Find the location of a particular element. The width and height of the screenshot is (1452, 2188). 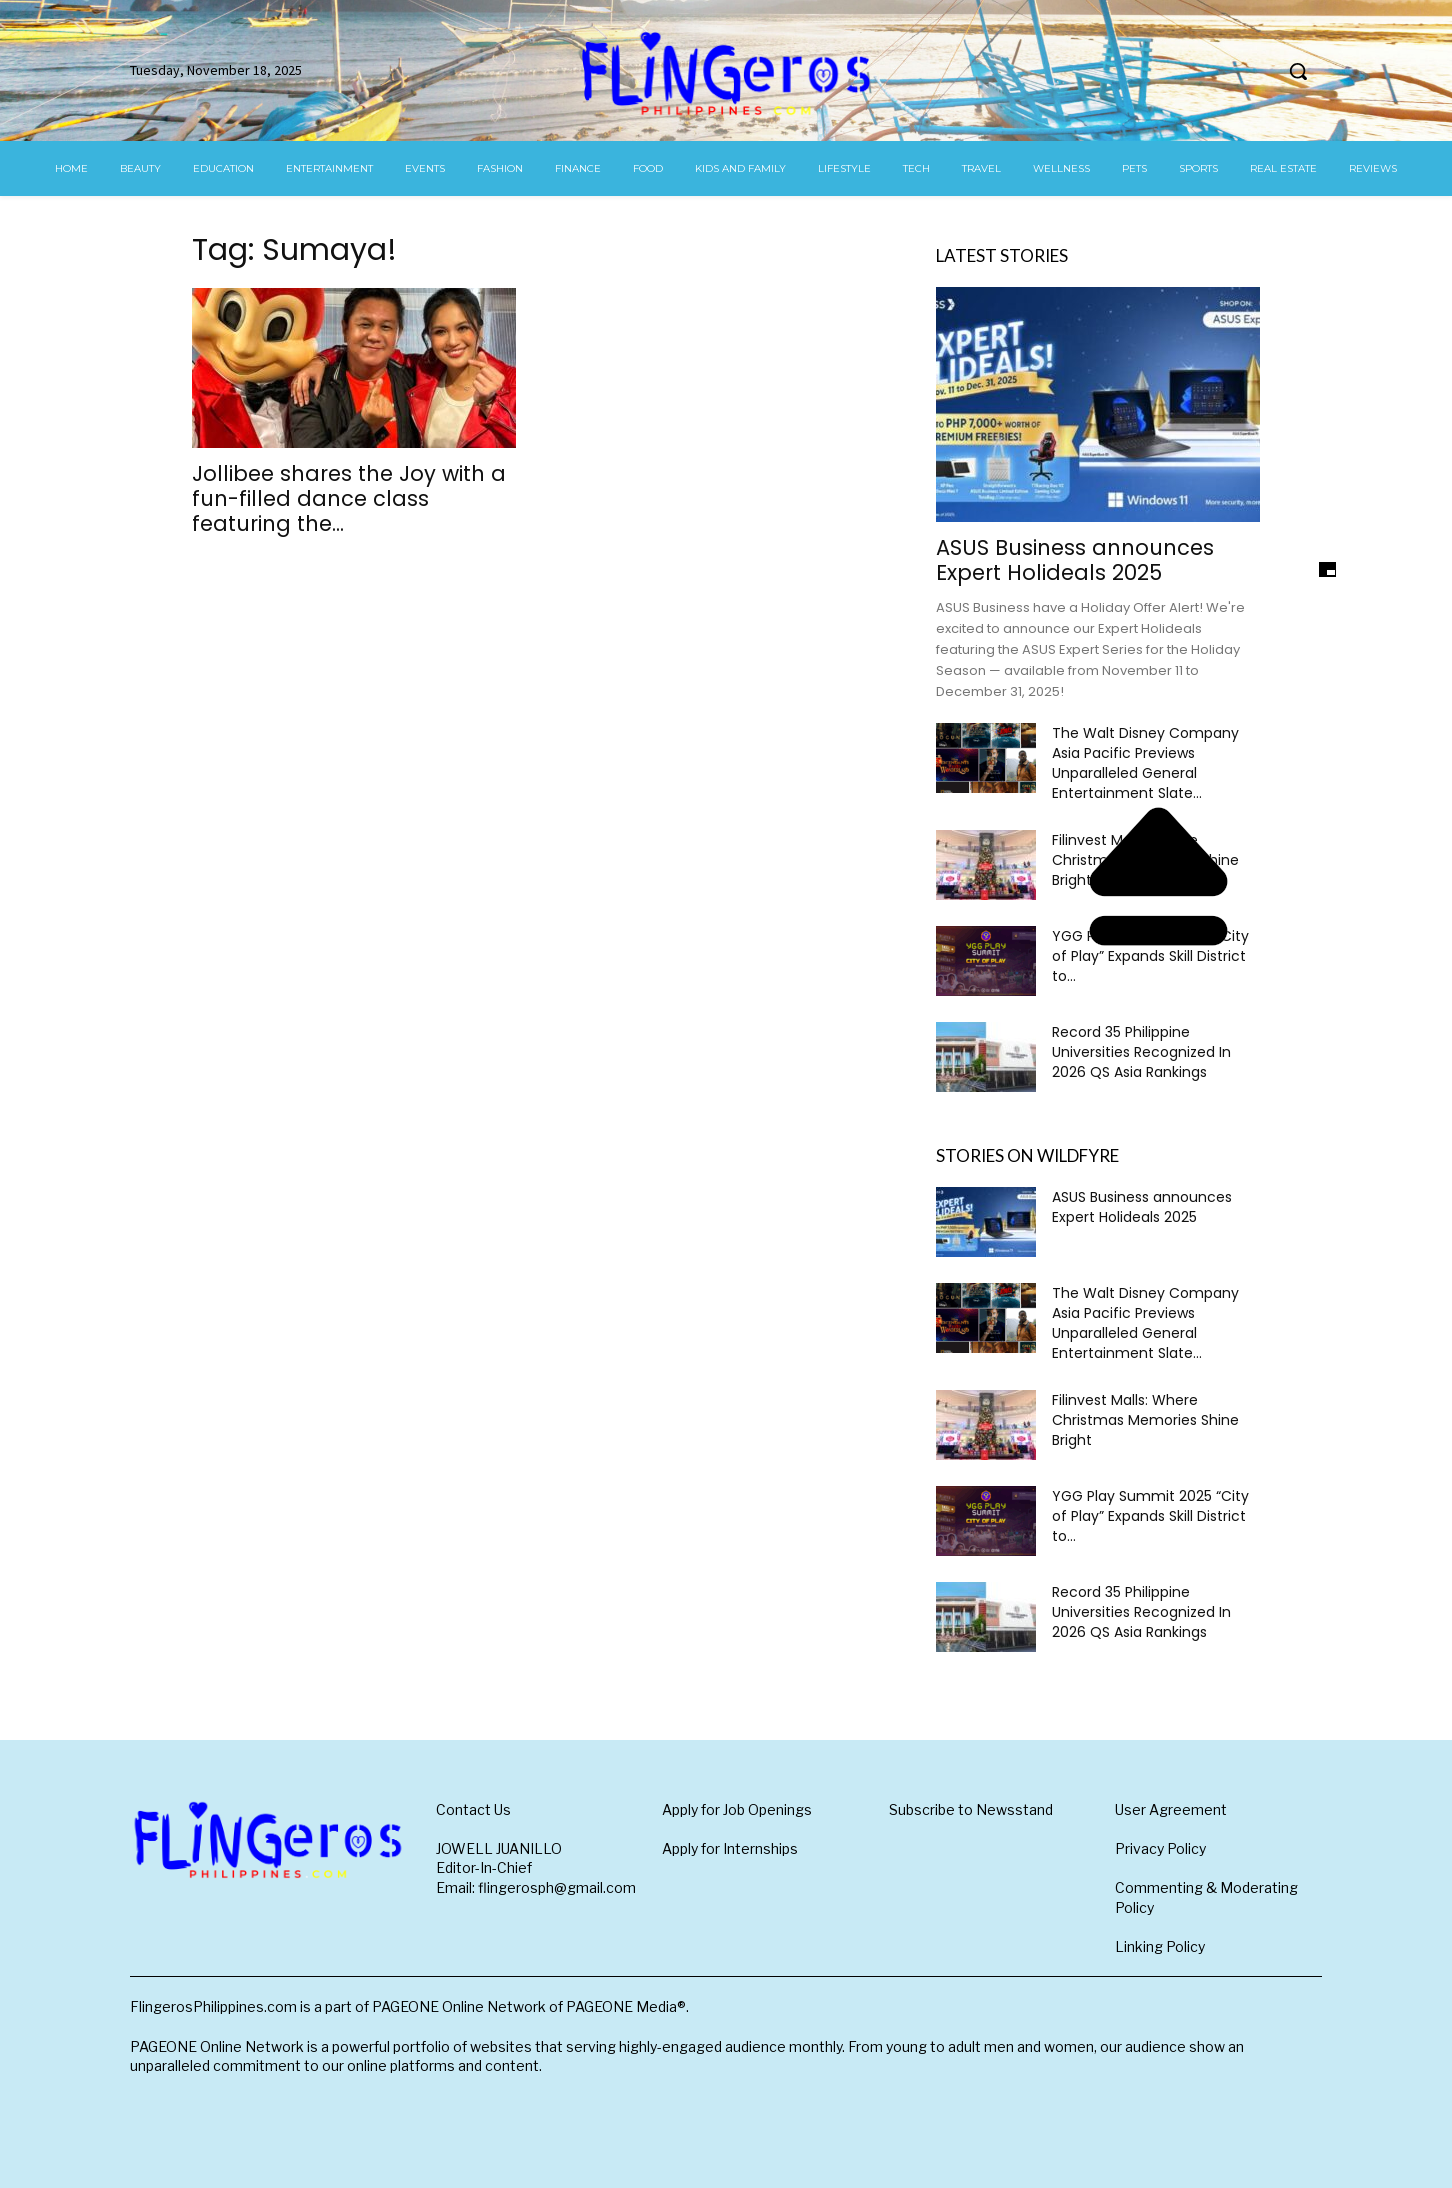

eject media or removable device is located at coordinates (1158, 876).